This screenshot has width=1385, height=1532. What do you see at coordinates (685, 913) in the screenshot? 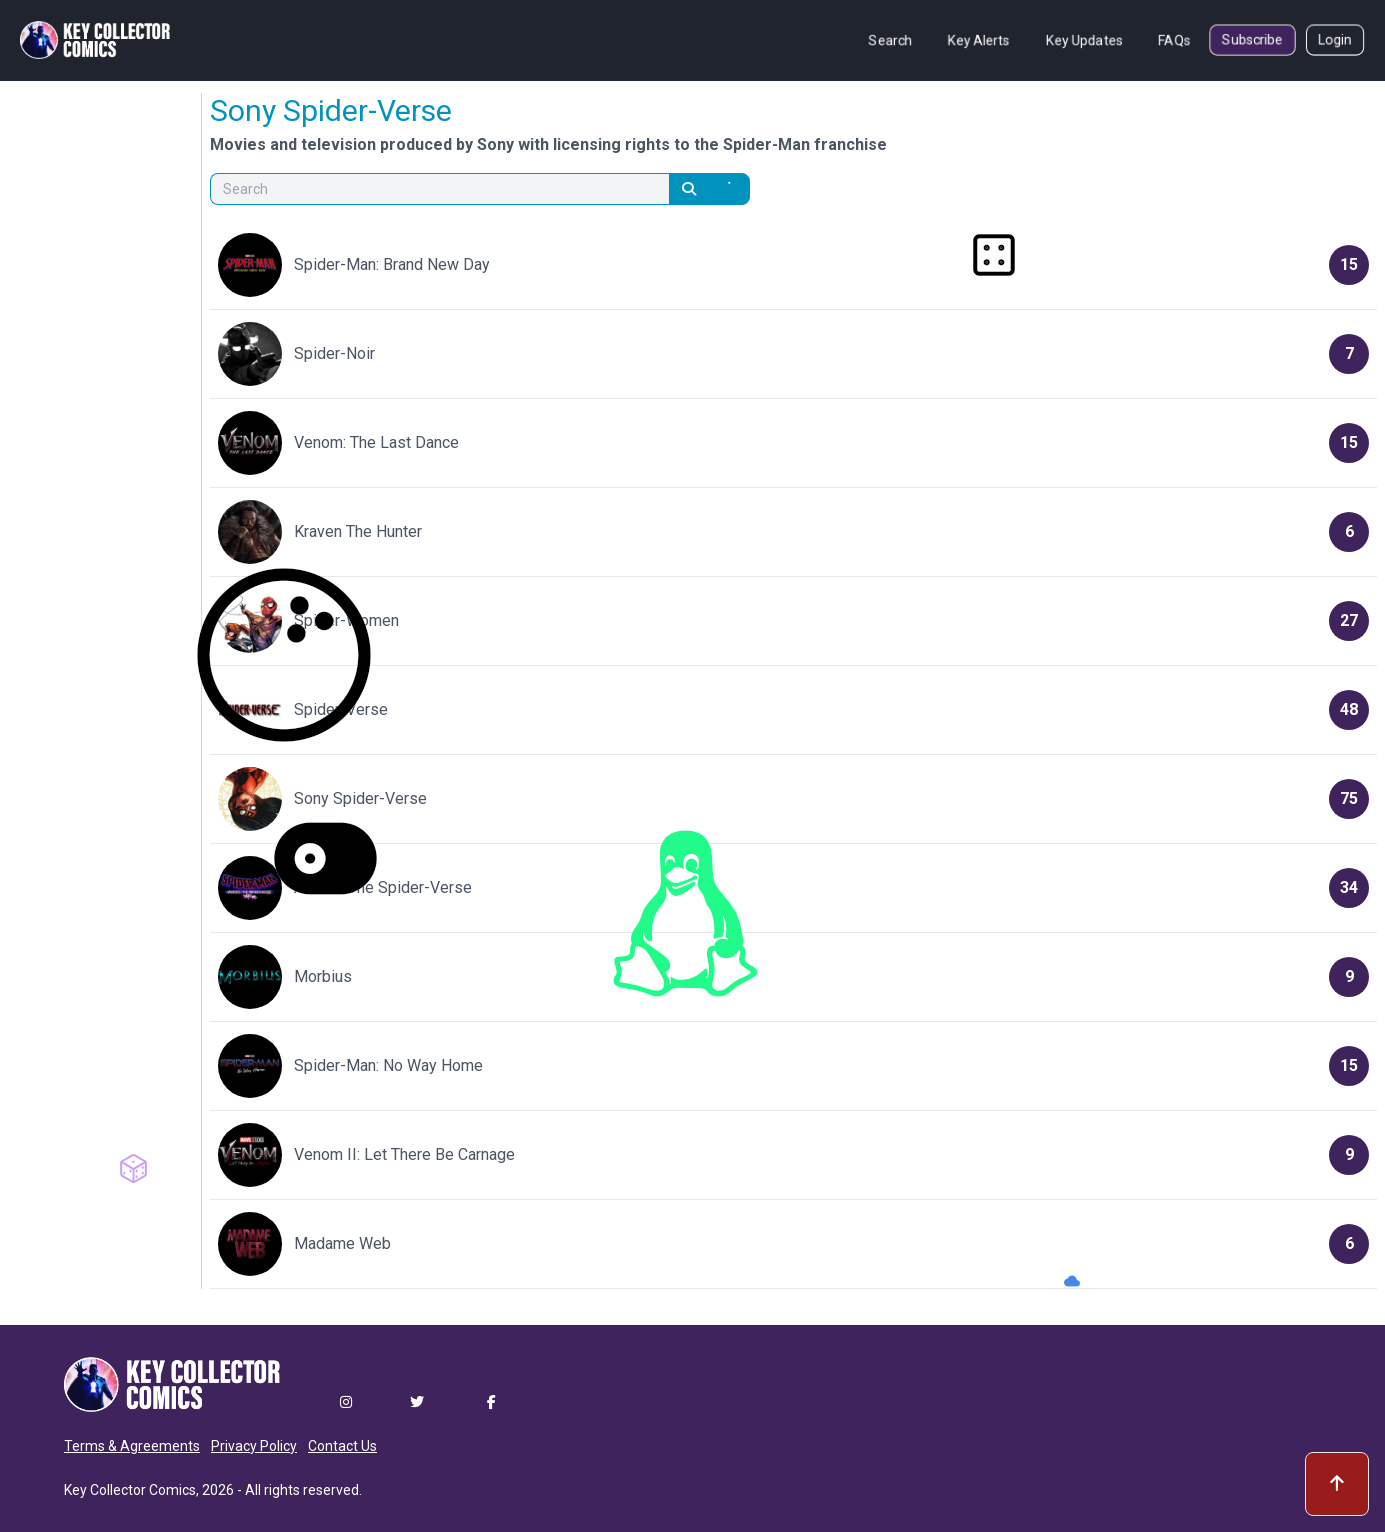
I see `indicates Linux operating system compatibility` at bounding box center [685, 913].